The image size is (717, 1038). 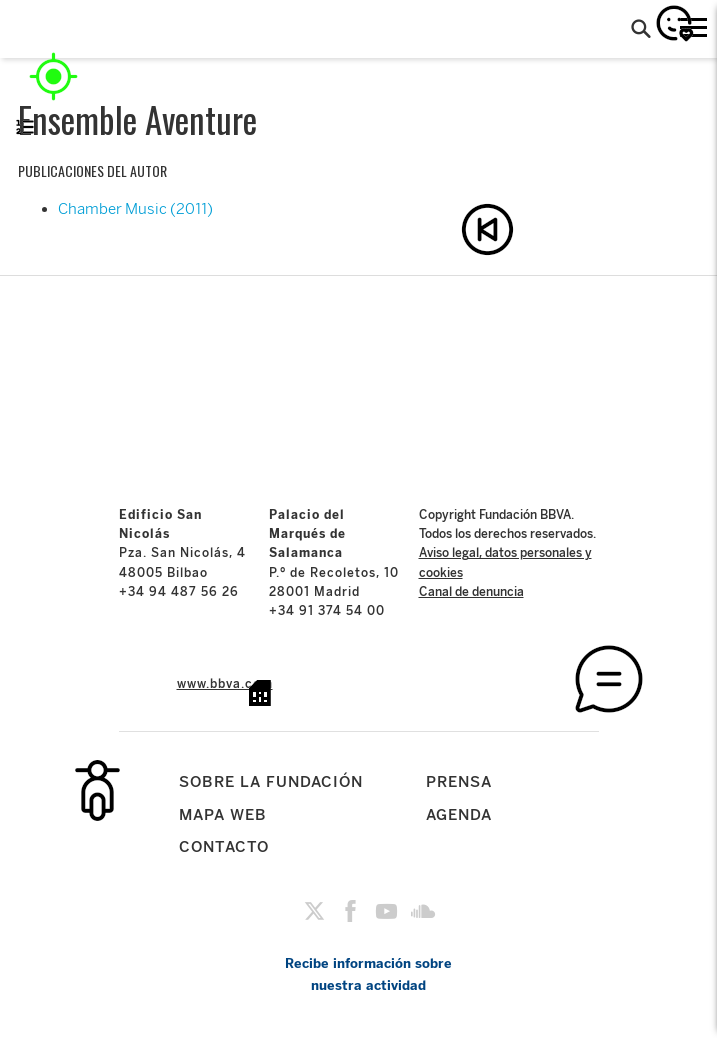 What do you see at coordinates (609, 679) in the screenshot?
I see `open chat or messaging` at bounding box center [609, 679].